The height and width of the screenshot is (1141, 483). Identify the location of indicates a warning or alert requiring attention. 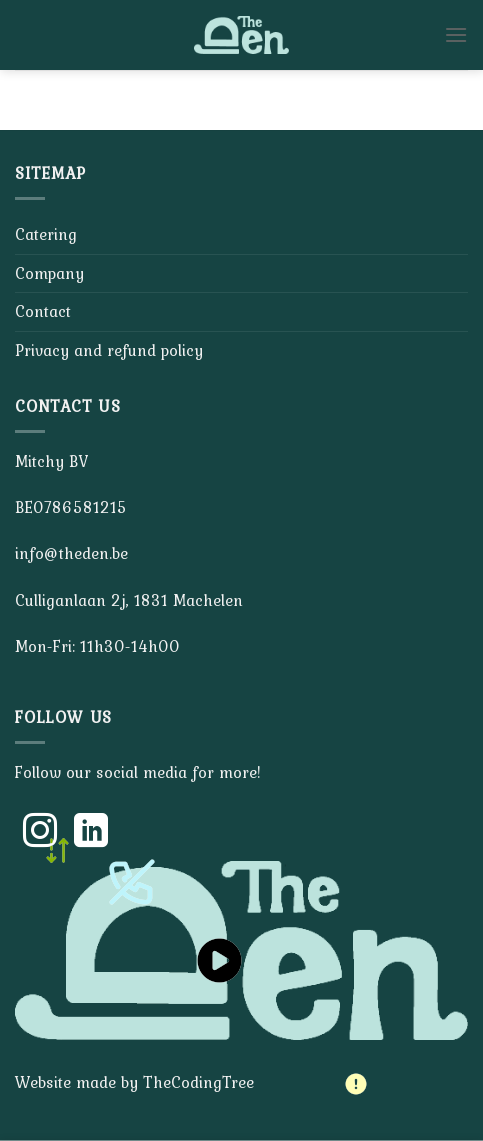
(356, 1084).